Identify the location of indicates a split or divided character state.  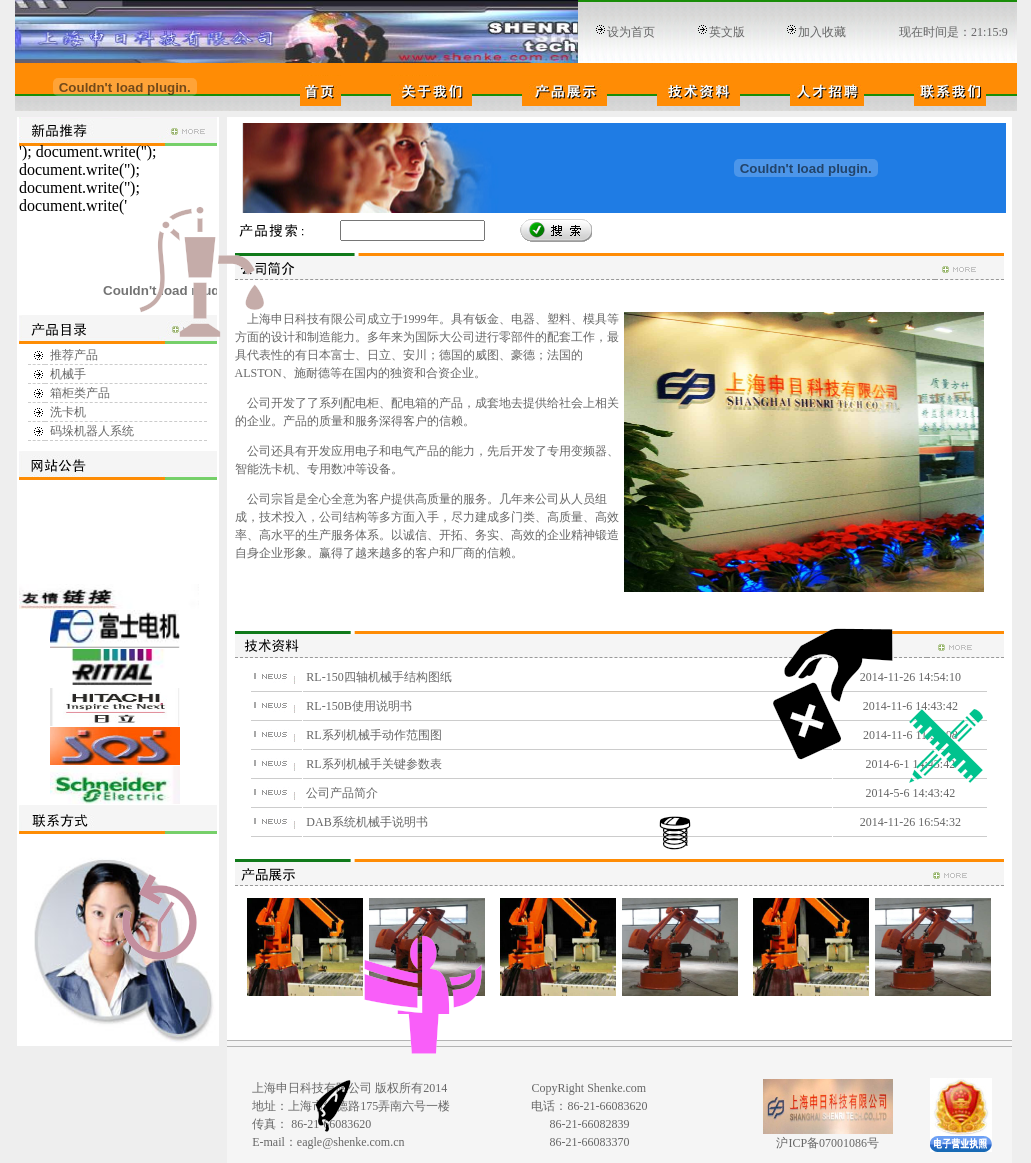
(423, 994).